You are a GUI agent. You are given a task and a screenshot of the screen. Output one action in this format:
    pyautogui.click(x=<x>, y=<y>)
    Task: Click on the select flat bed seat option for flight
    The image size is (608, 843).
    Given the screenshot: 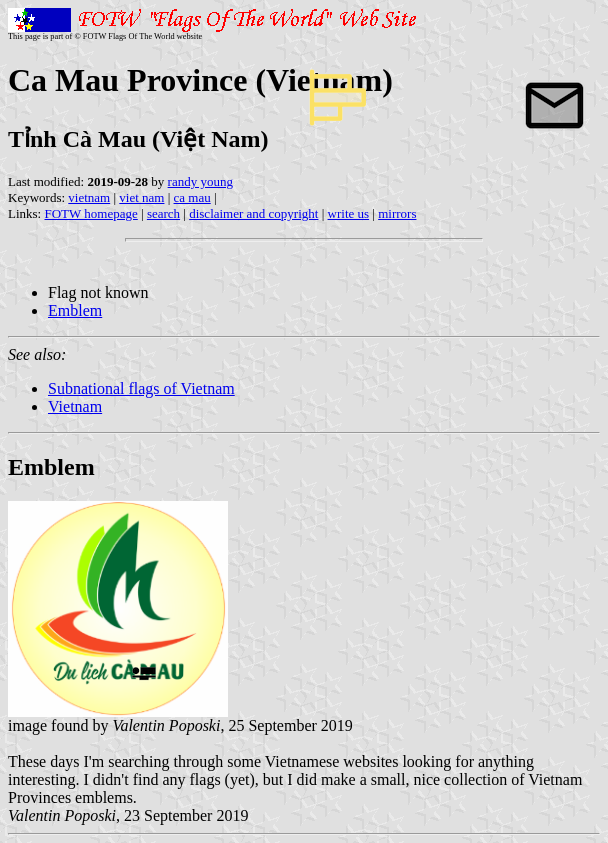 What is the action you would take?
    pyautogui.click(x=144, y=673)
    